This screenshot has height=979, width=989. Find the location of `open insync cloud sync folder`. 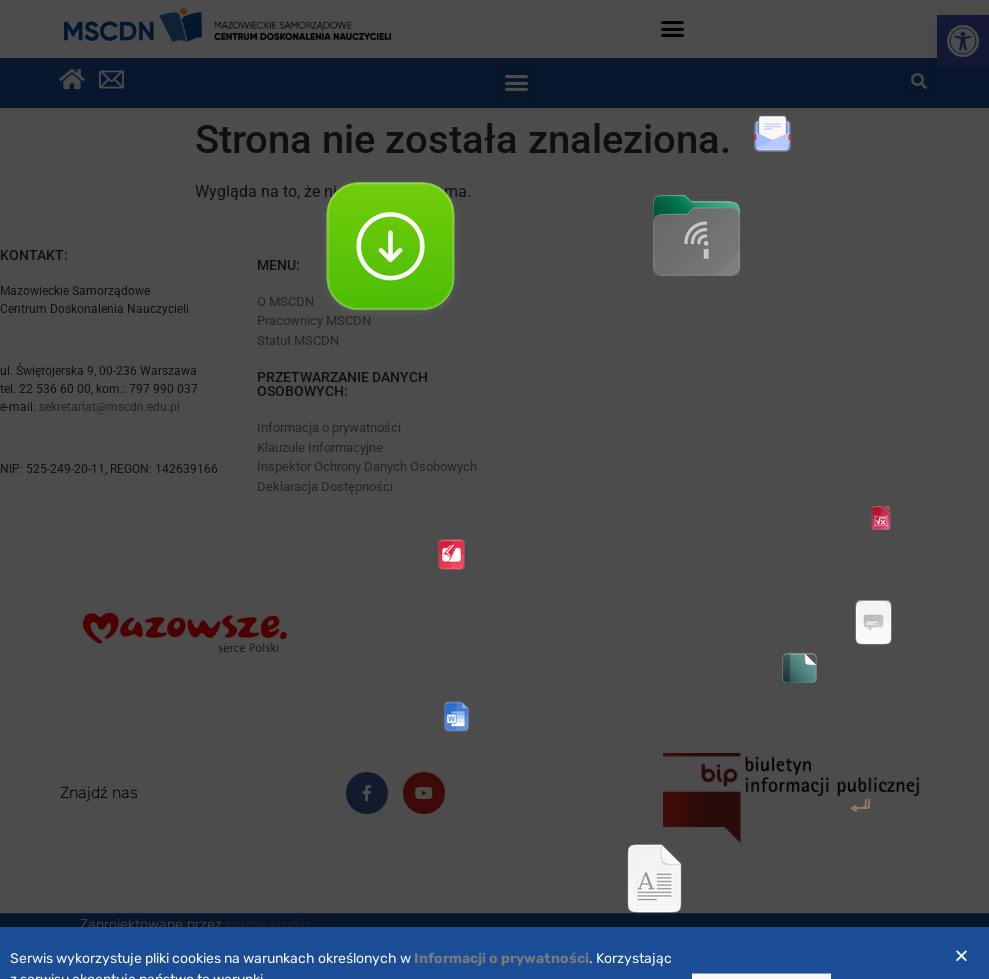

open insync cloud sync folder is located at coordinates (696, 235).